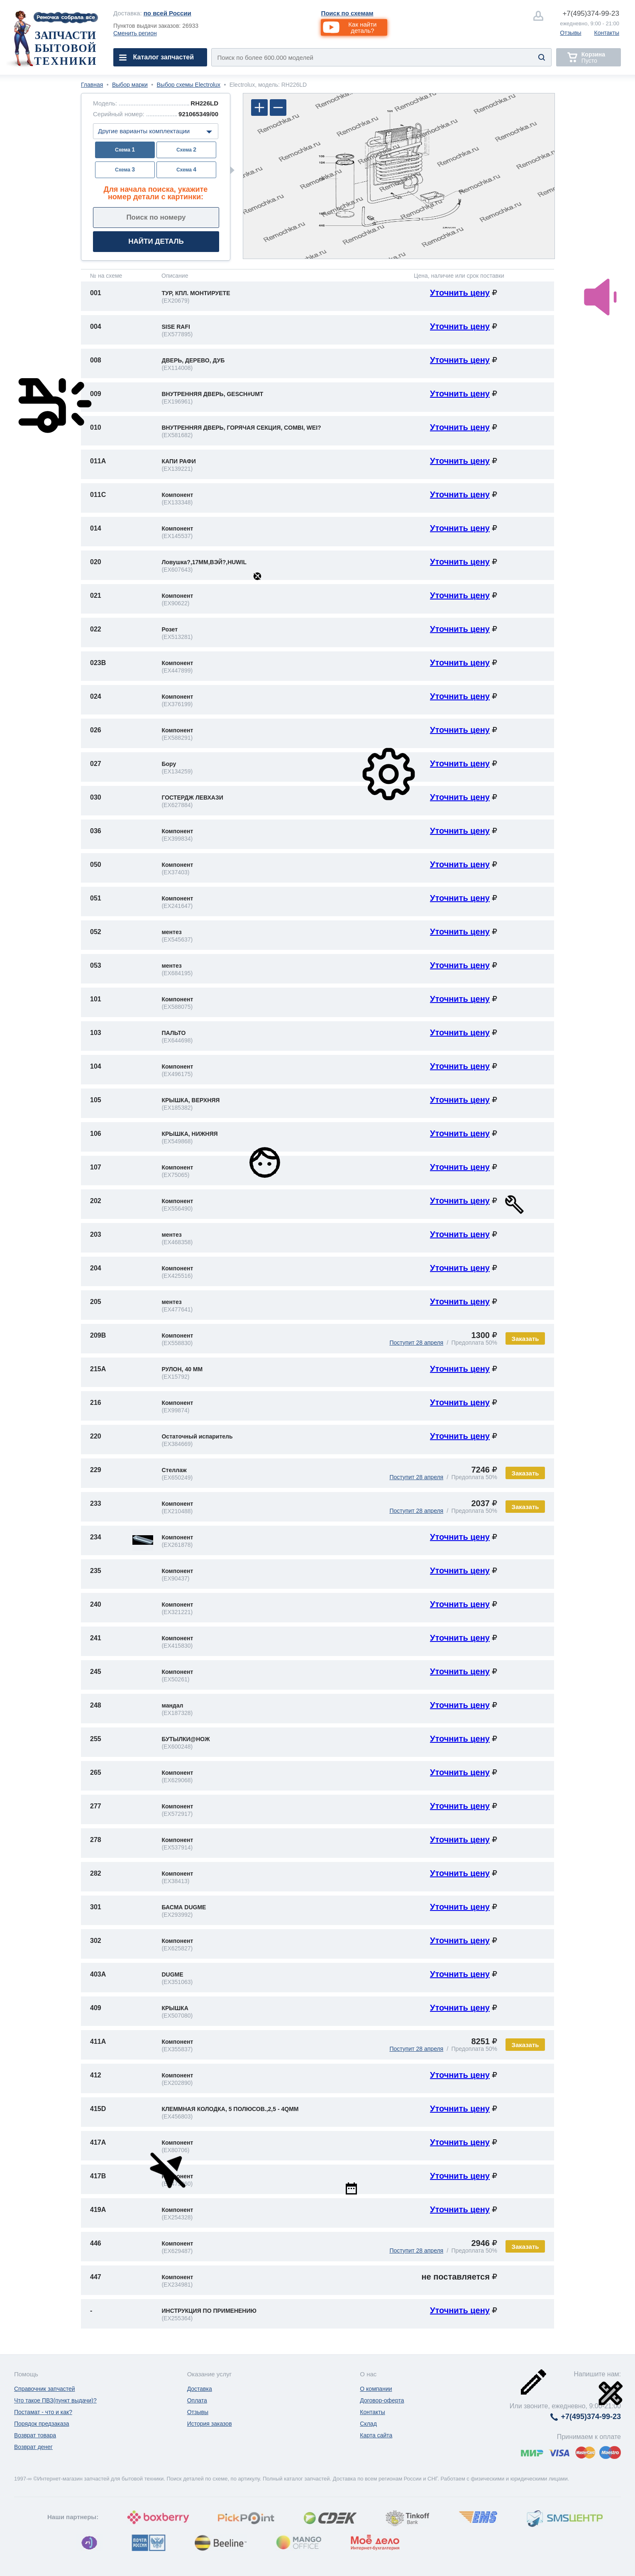 Image resolution: width=635 pixels, height=2576 pixels. Describe the element at coordinates (166, 2171) in the screenshot. I see `location sharing is currently disabled` at that location.